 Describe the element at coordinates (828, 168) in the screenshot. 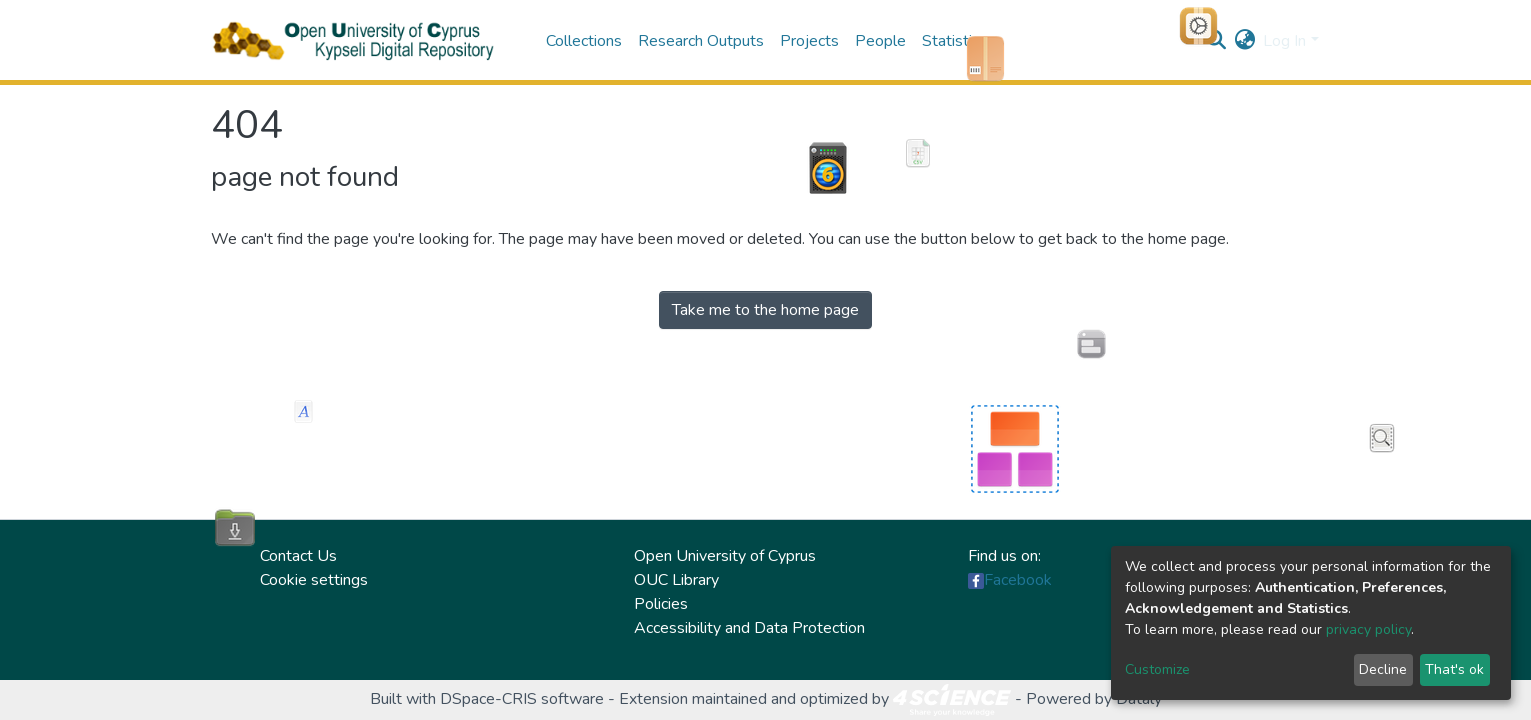

I see `access RAID 6 storage configuration` at that location.